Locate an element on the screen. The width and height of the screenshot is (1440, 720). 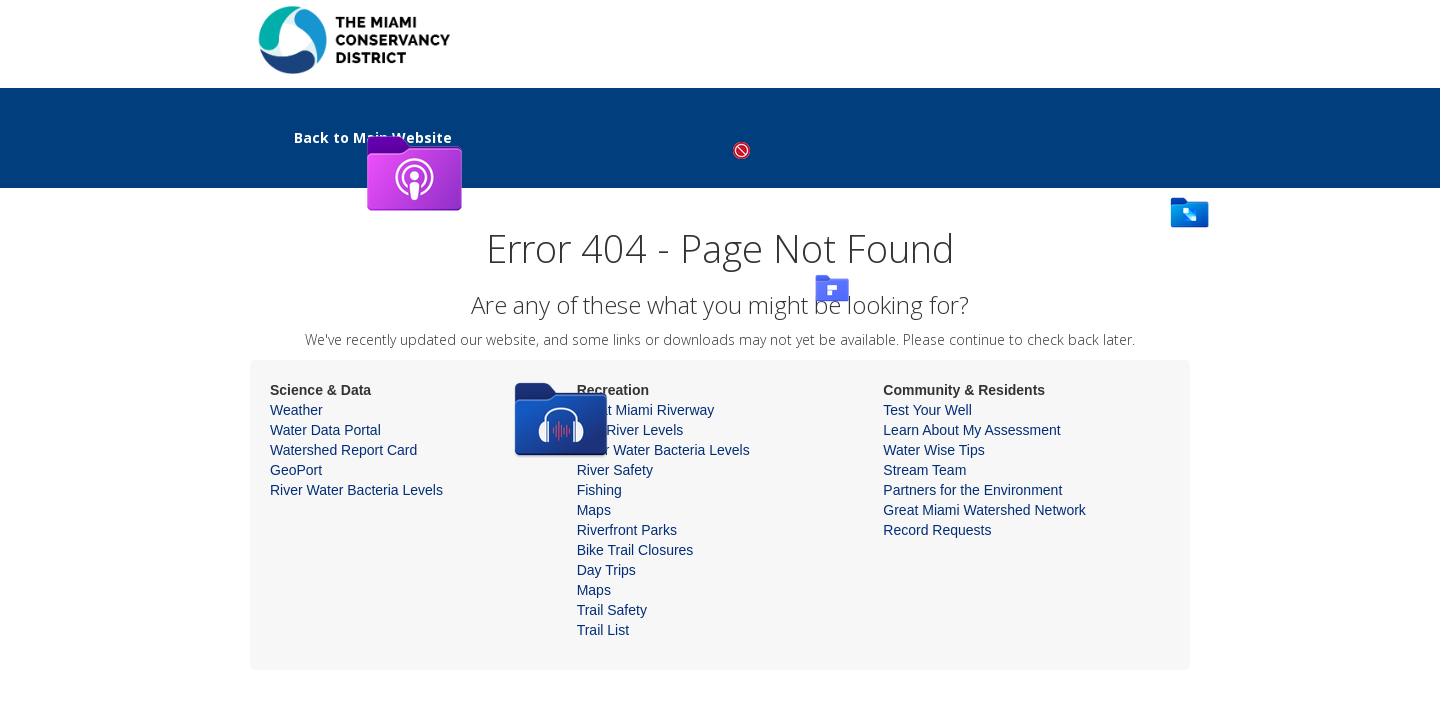
open wondershare mirrorgo files folder is located at coordinates (1189, 213).